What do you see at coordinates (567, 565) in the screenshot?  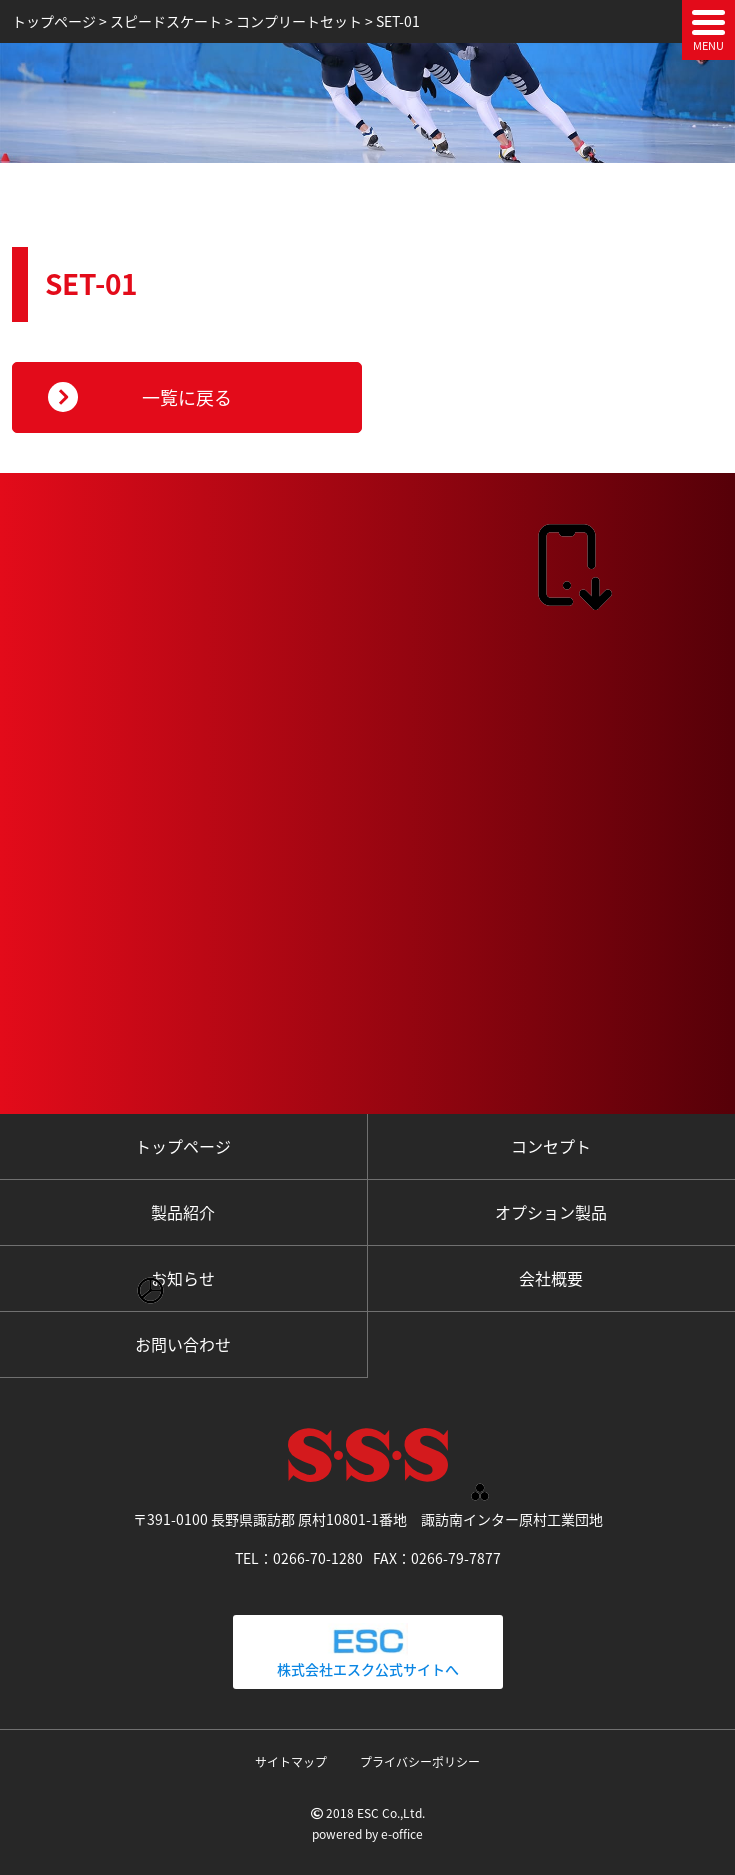 I see `download to mobile device` at bounding box center [567, 565].